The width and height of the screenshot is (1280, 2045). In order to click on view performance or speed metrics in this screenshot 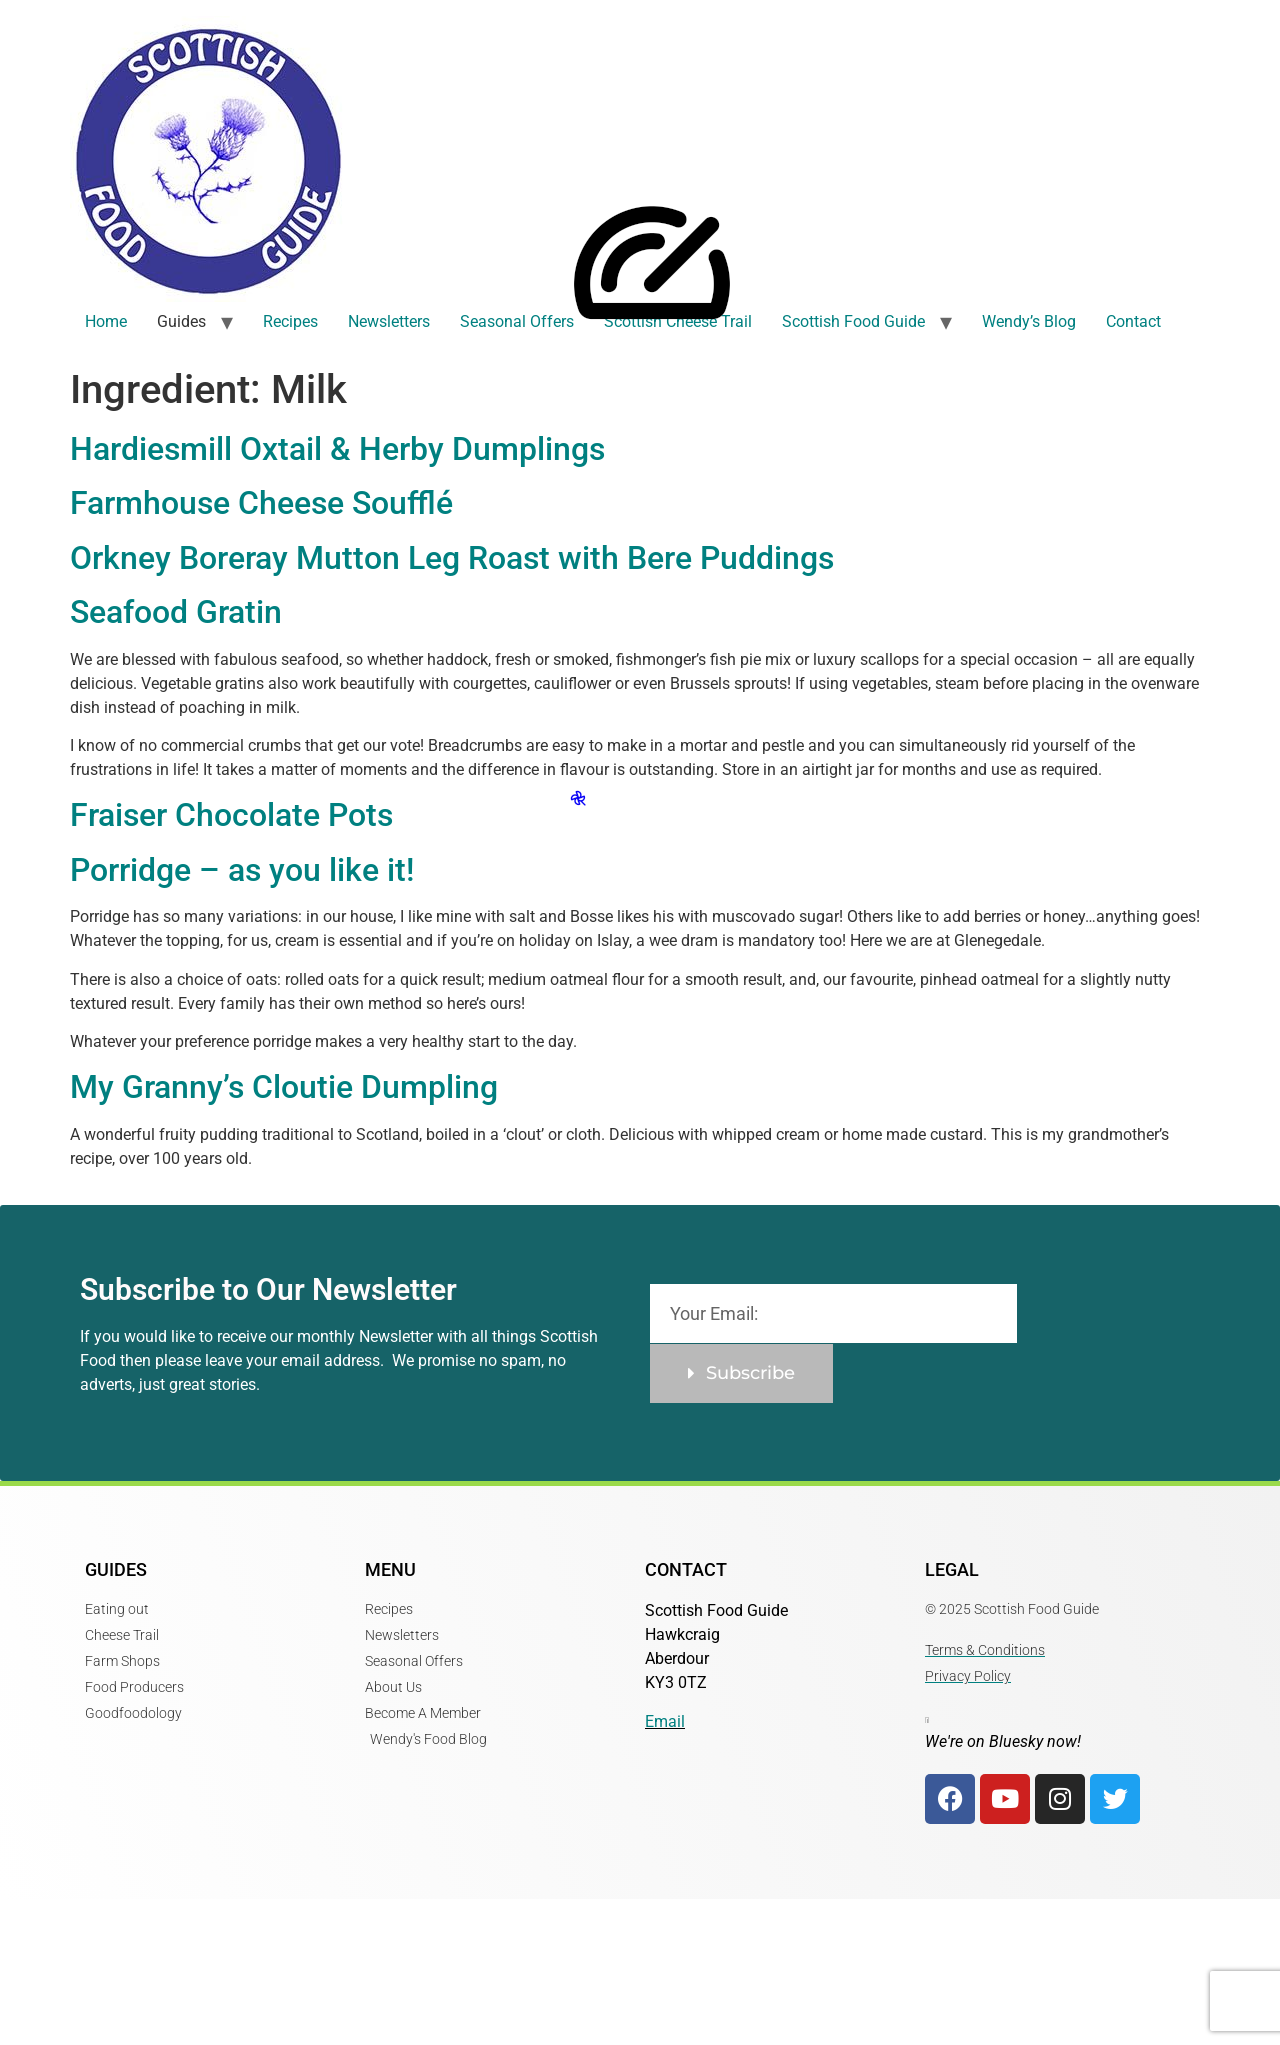, I will do `click(652, 268)`.